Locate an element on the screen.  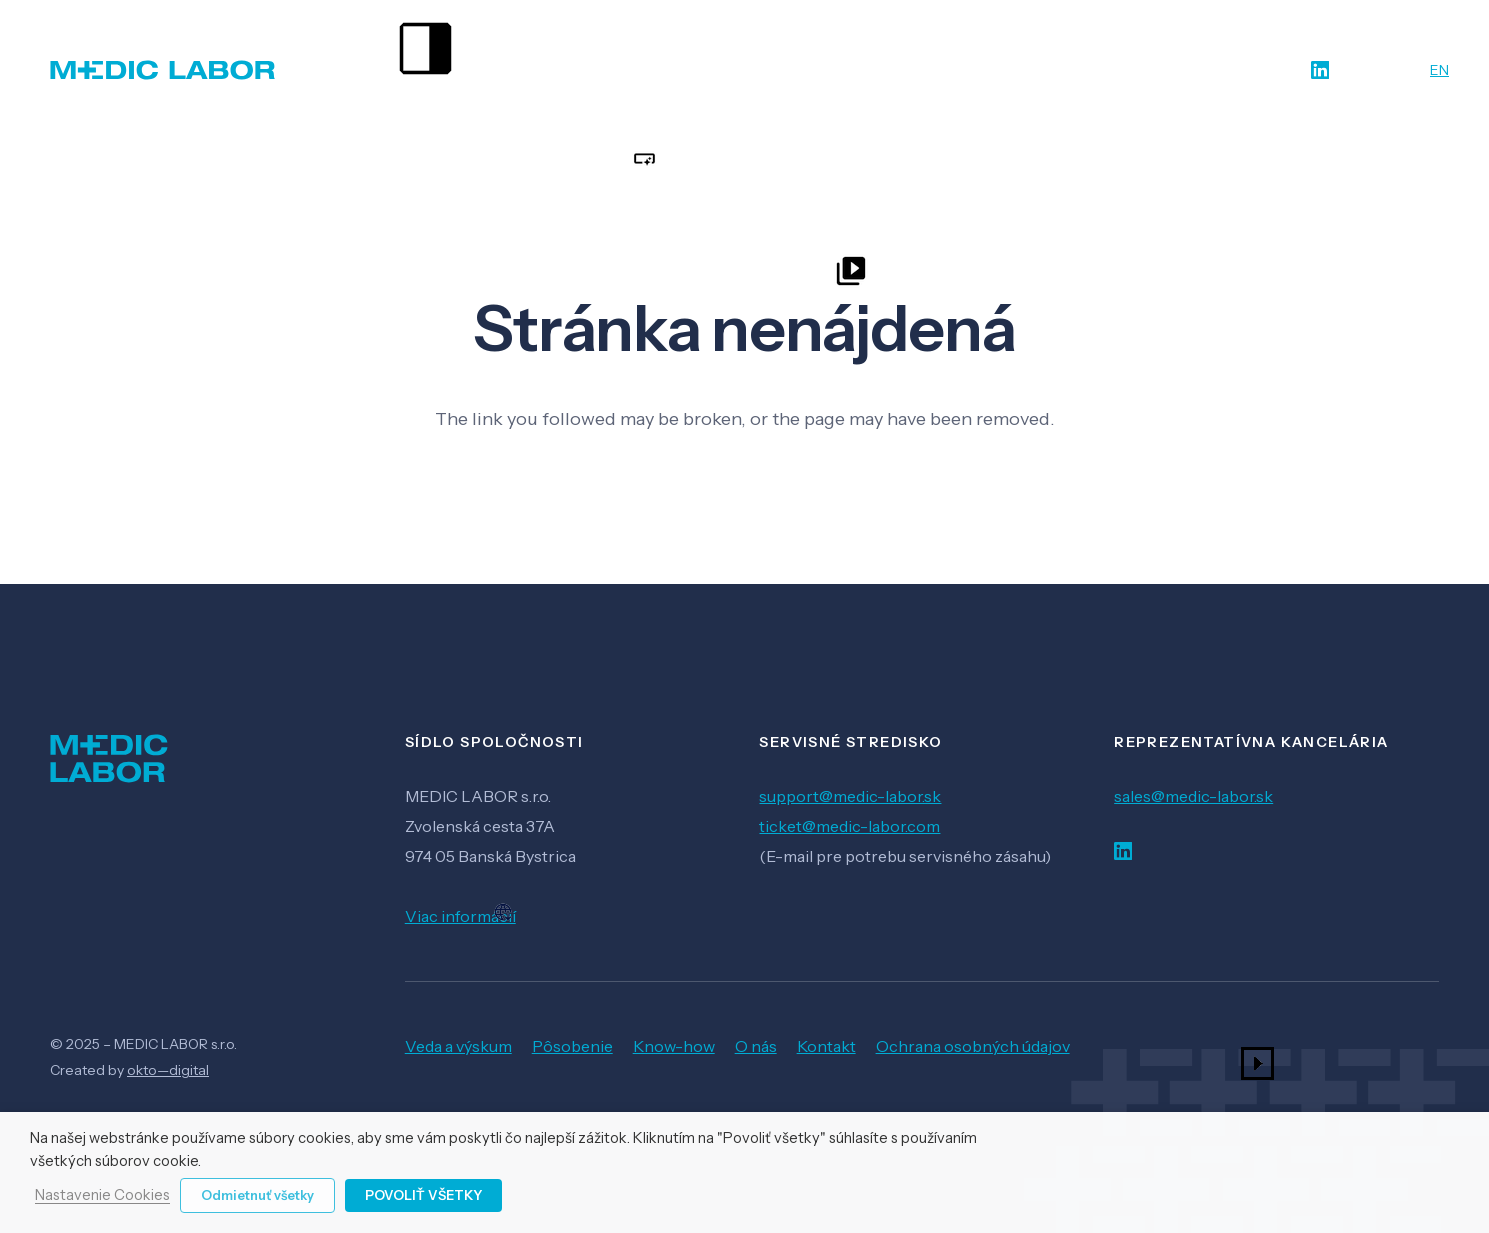
download content from the web is located at coordinates (503, 912).